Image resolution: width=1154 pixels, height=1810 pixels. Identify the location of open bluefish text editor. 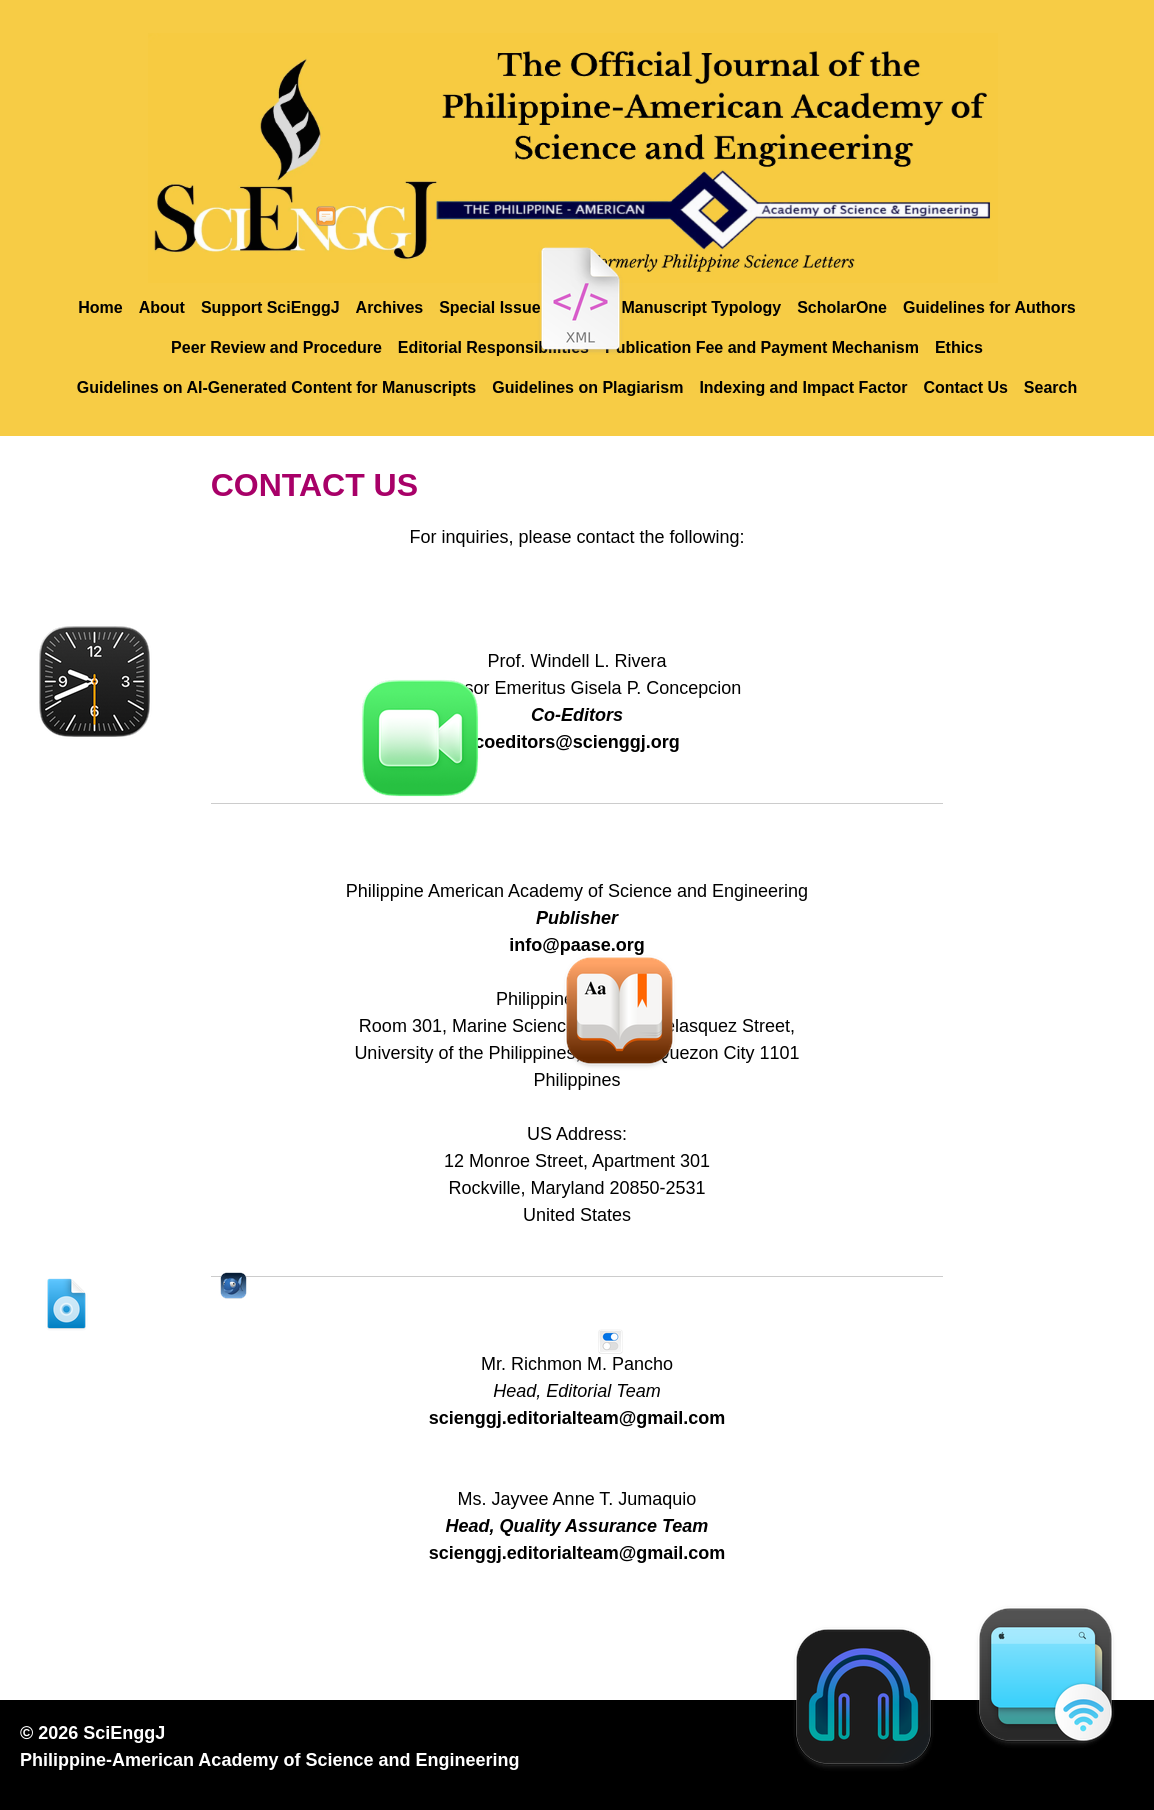
(233, 1285).